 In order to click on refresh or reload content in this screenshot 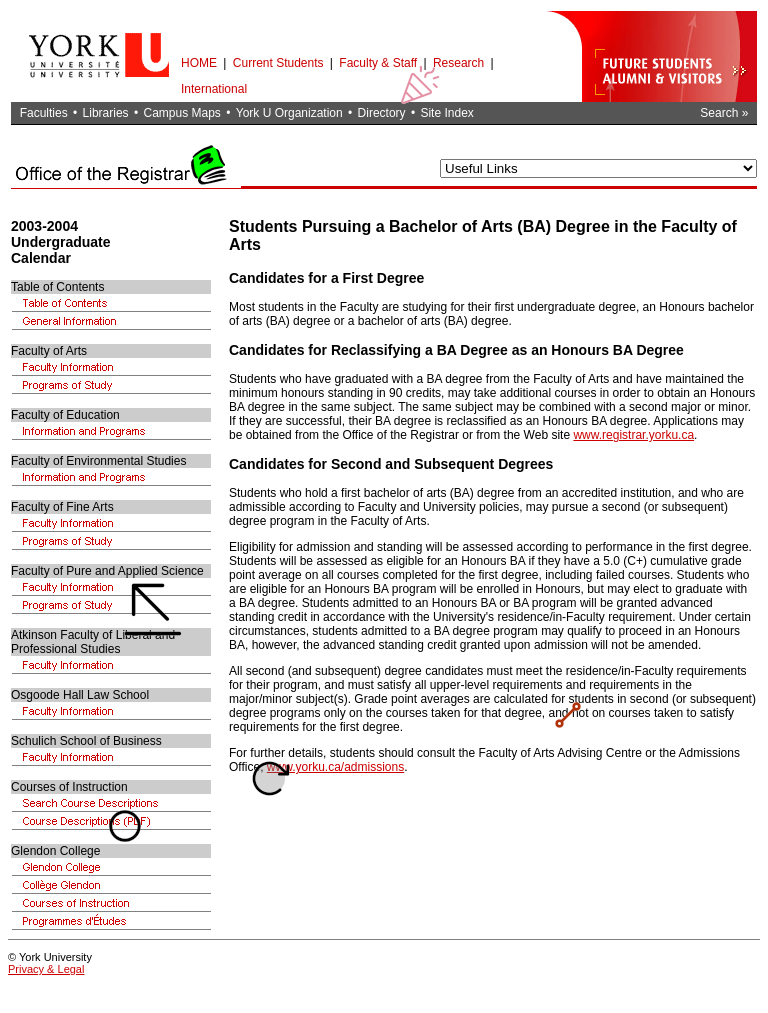, I will do `click(269, 778)`.